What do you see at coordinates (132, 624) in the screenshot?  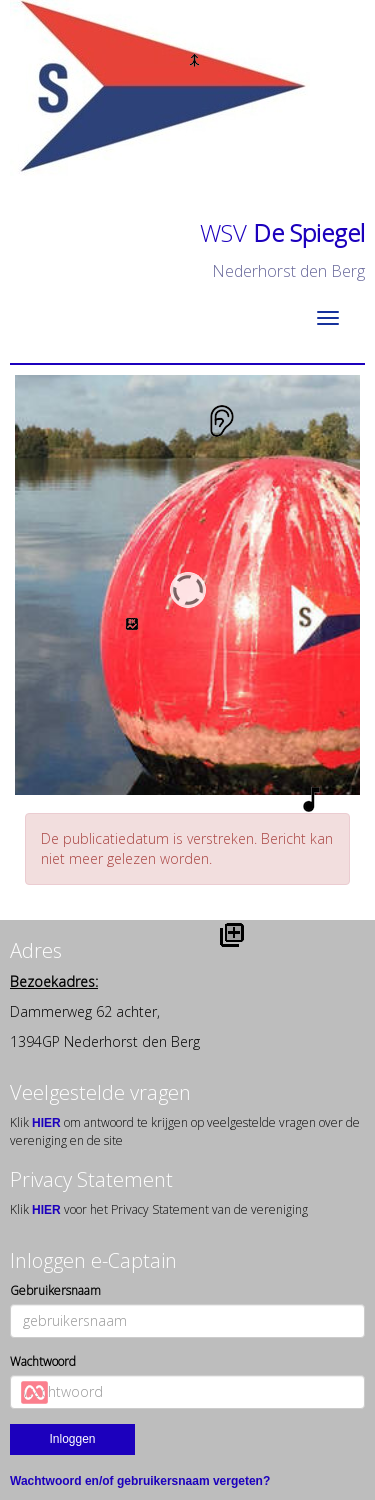 I see `view score or performance metrics` at bounding box center [132, 624].